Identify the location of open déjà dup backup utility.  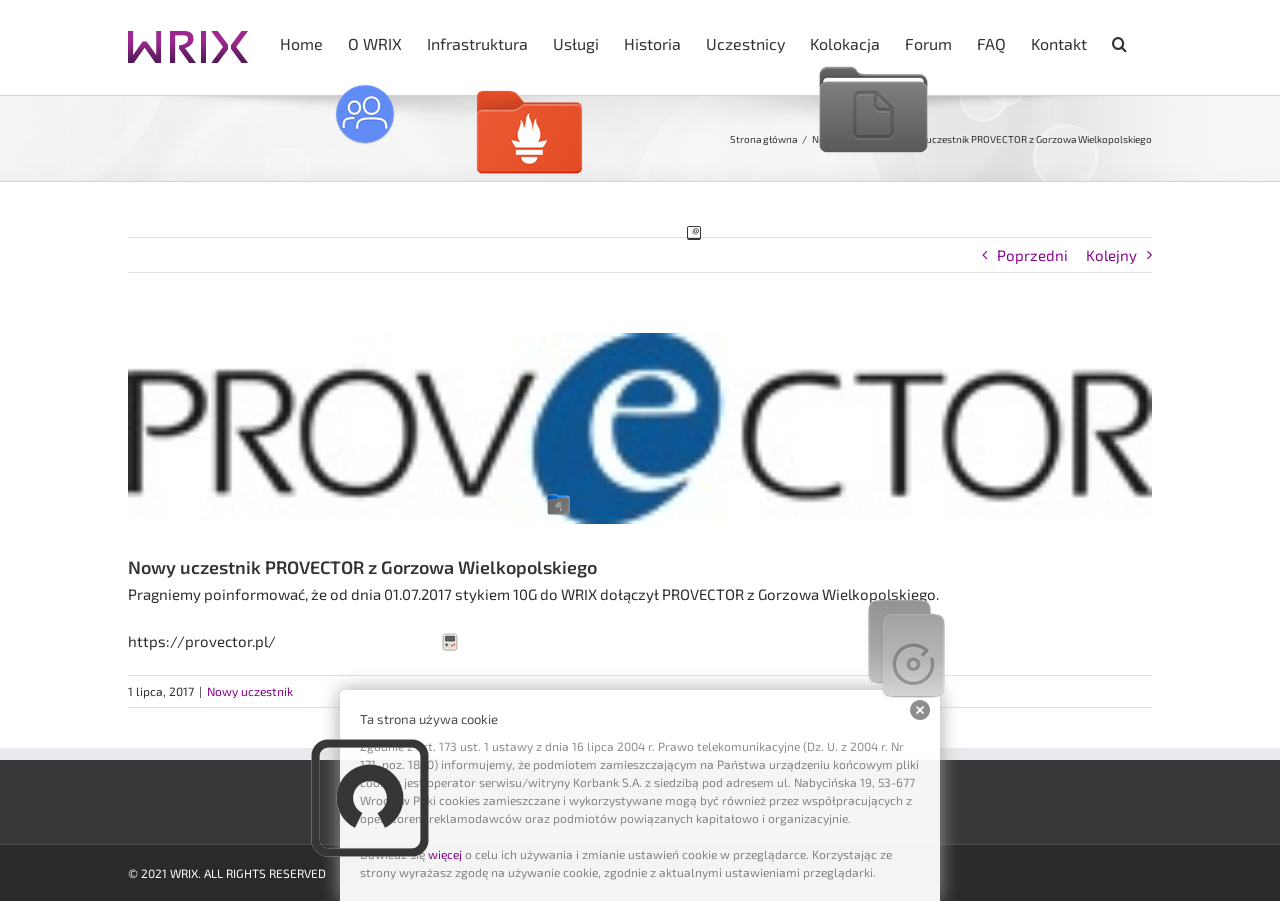
(370, 798).